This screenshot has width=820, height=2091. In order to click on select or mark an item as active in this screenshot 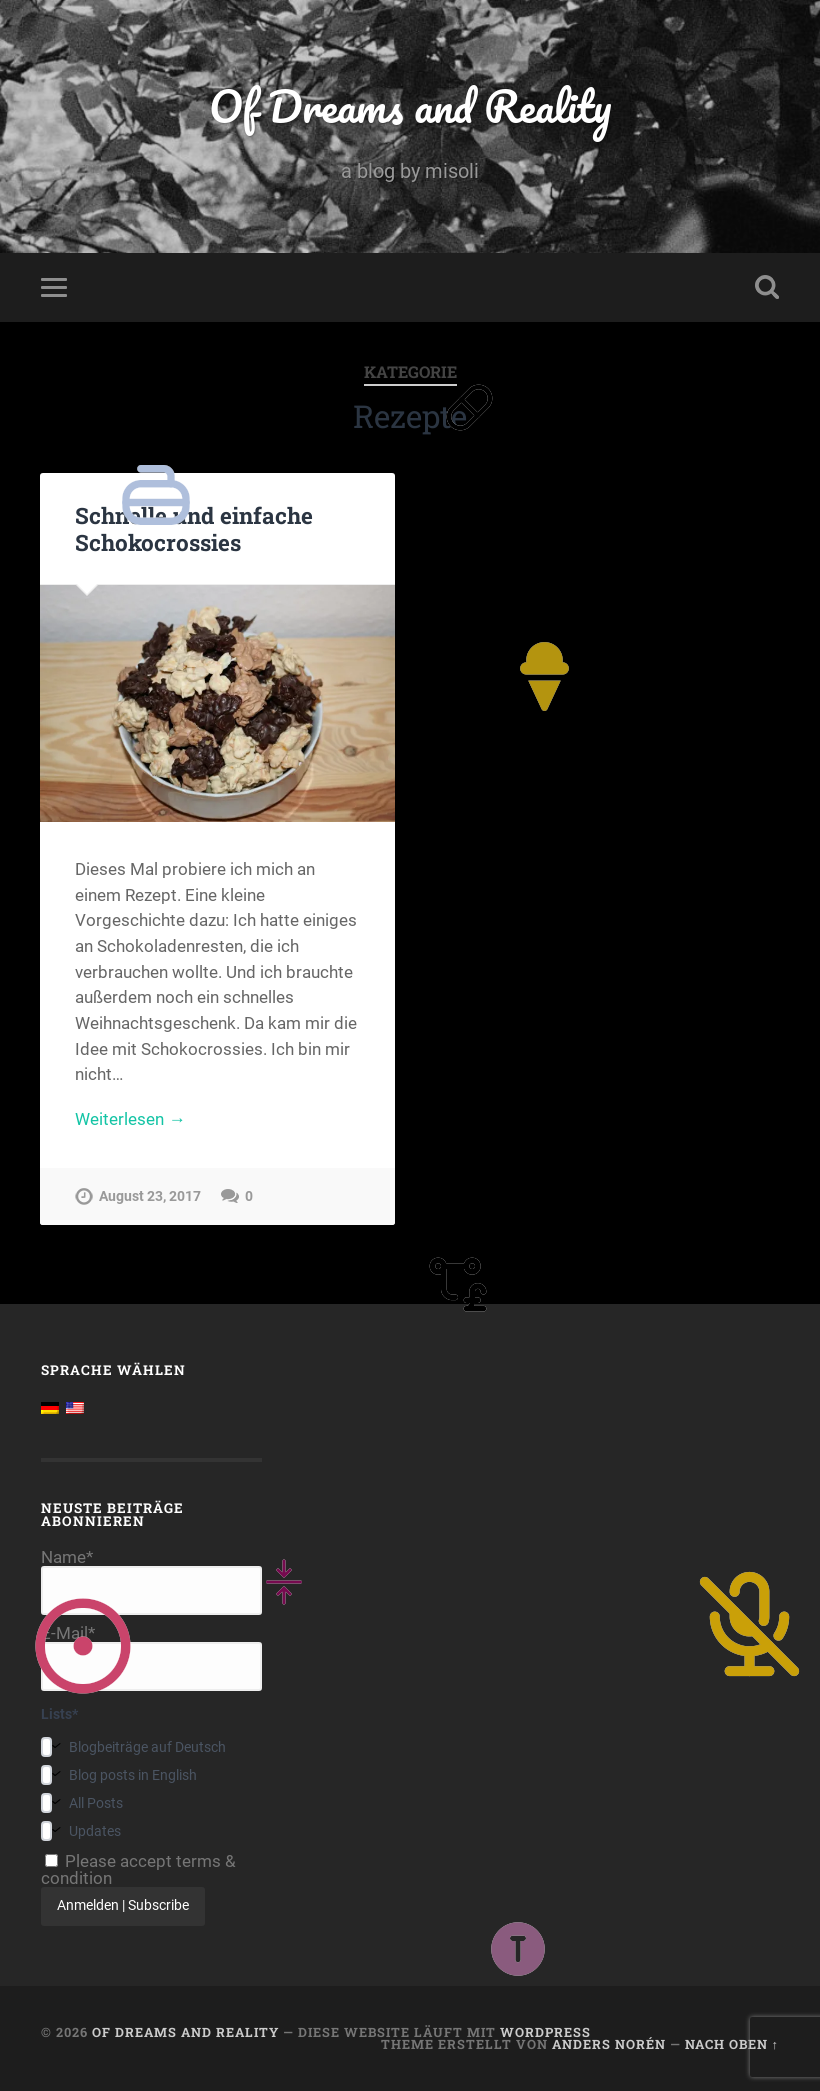, I will do `click(83, 1646)`.